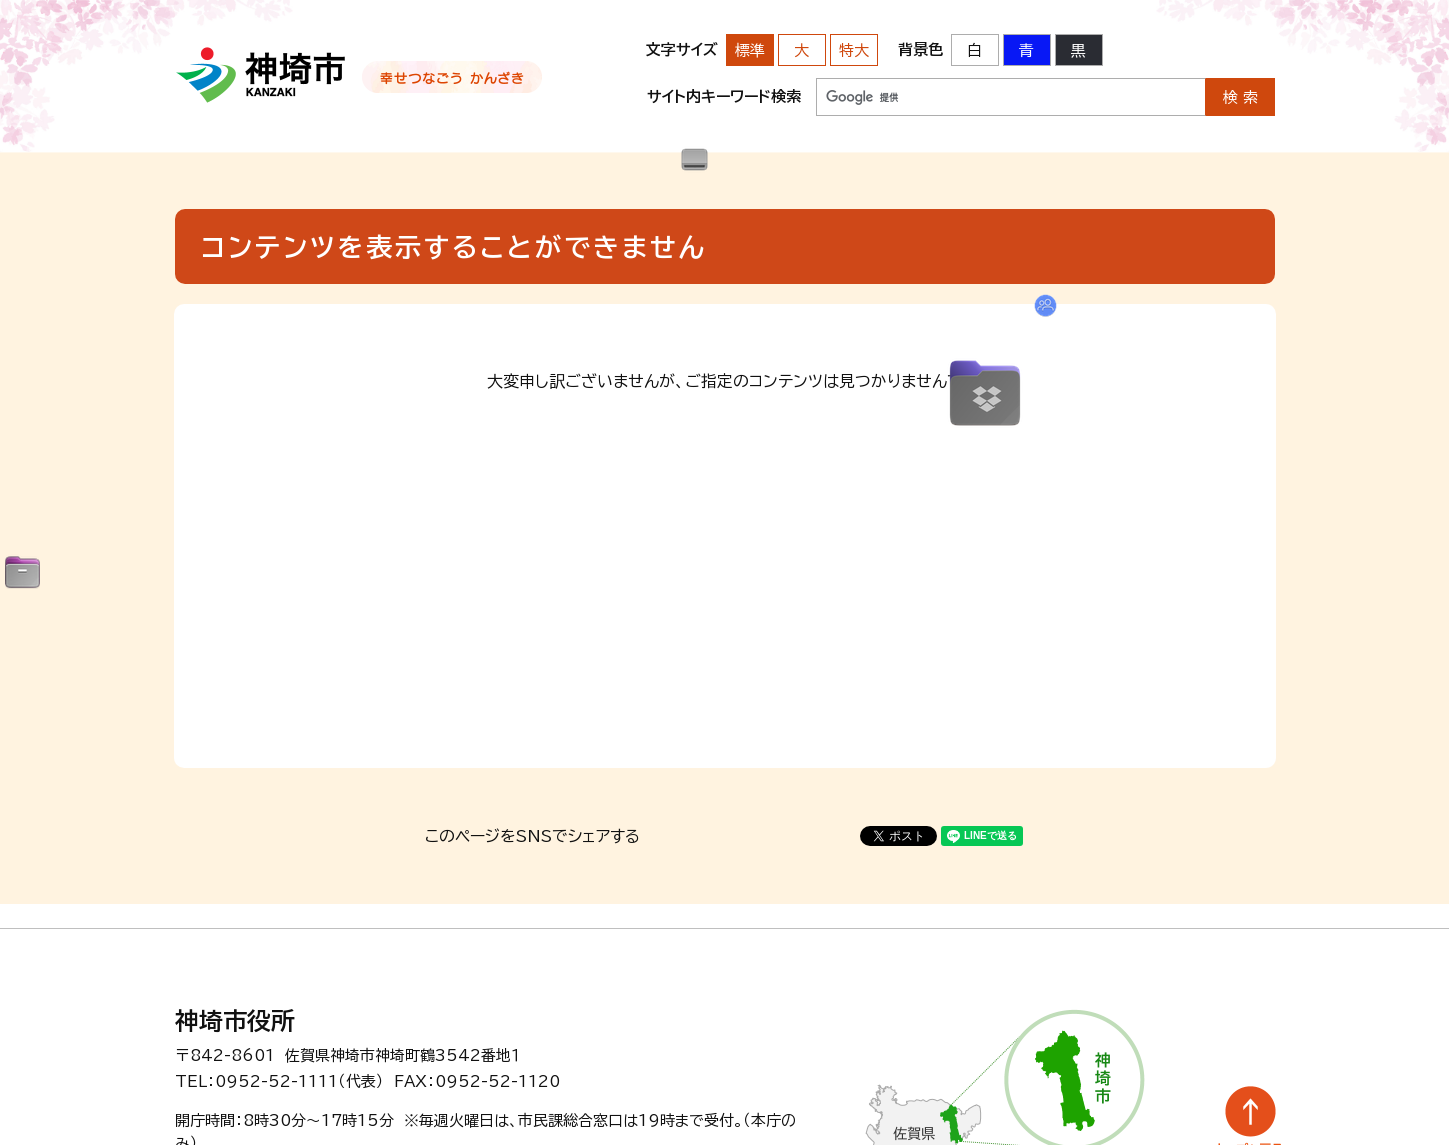  I want to click on open the file manager application, so click(22, 571).